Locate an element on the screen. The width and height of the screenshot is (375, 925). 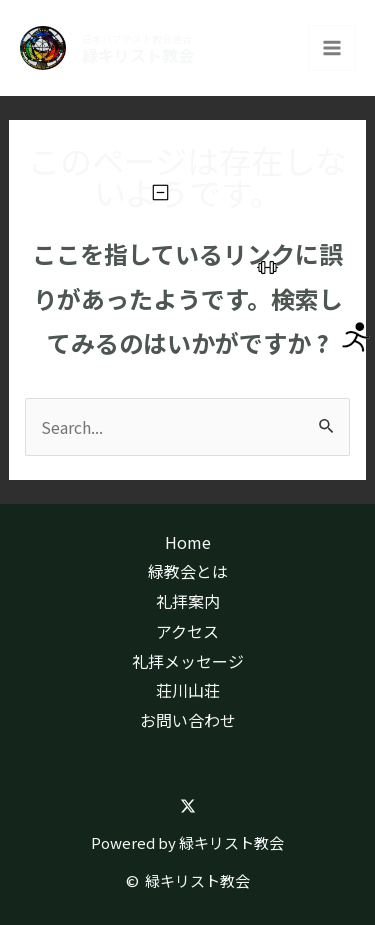
access workout or fitness features is located at coordinates (267, 267).